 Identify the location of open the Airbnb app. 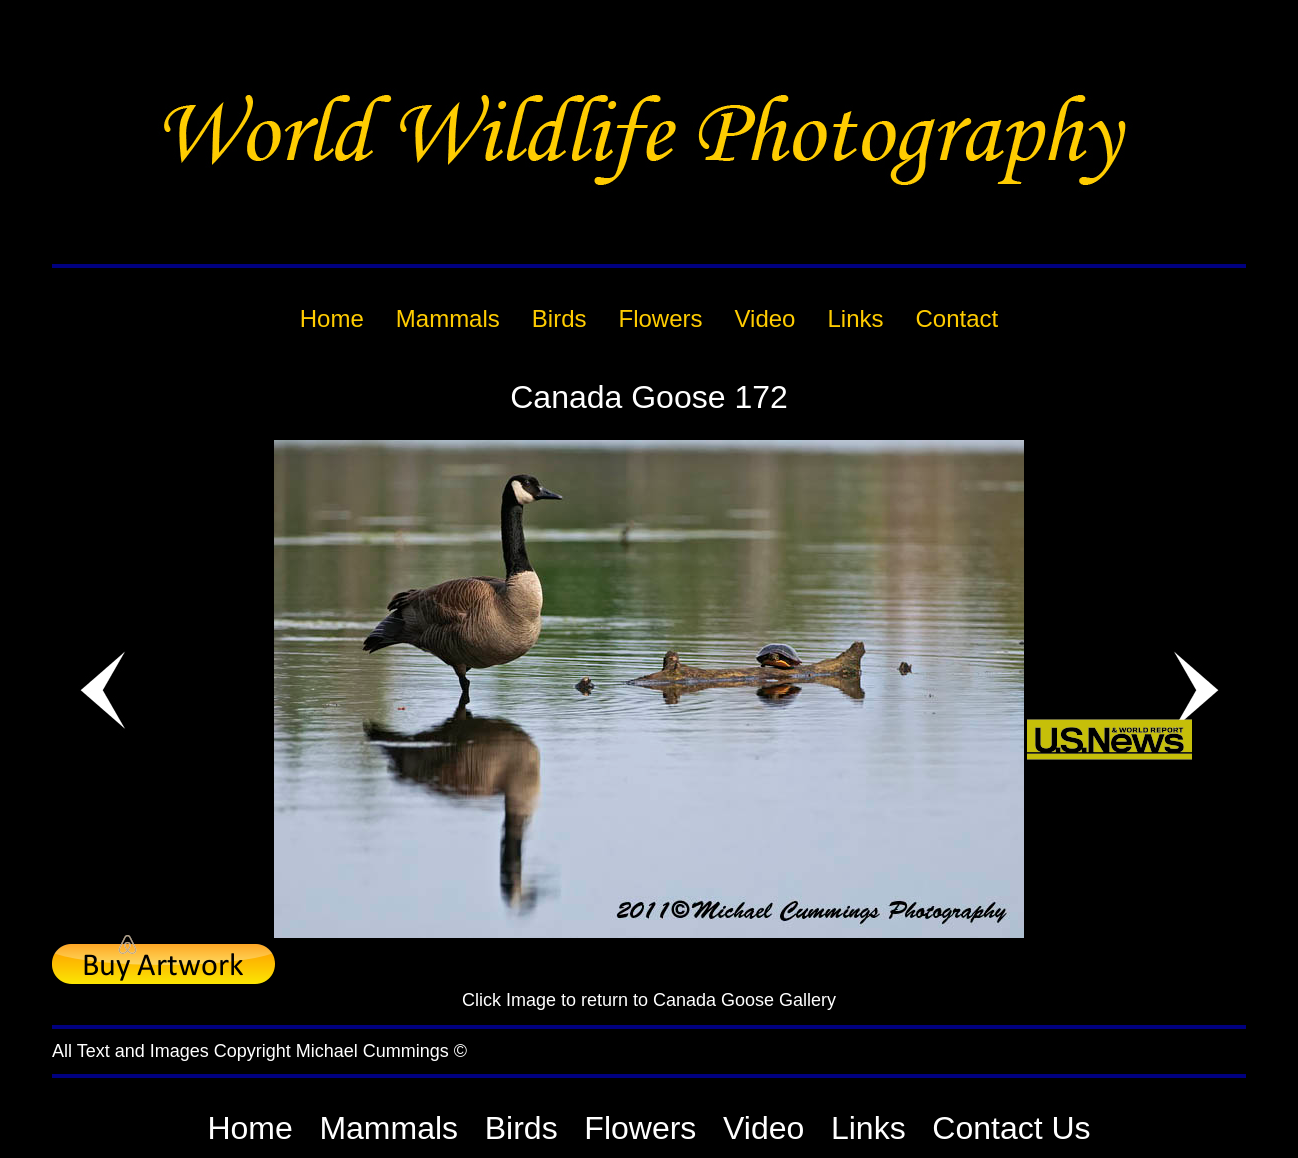
(127, 944).